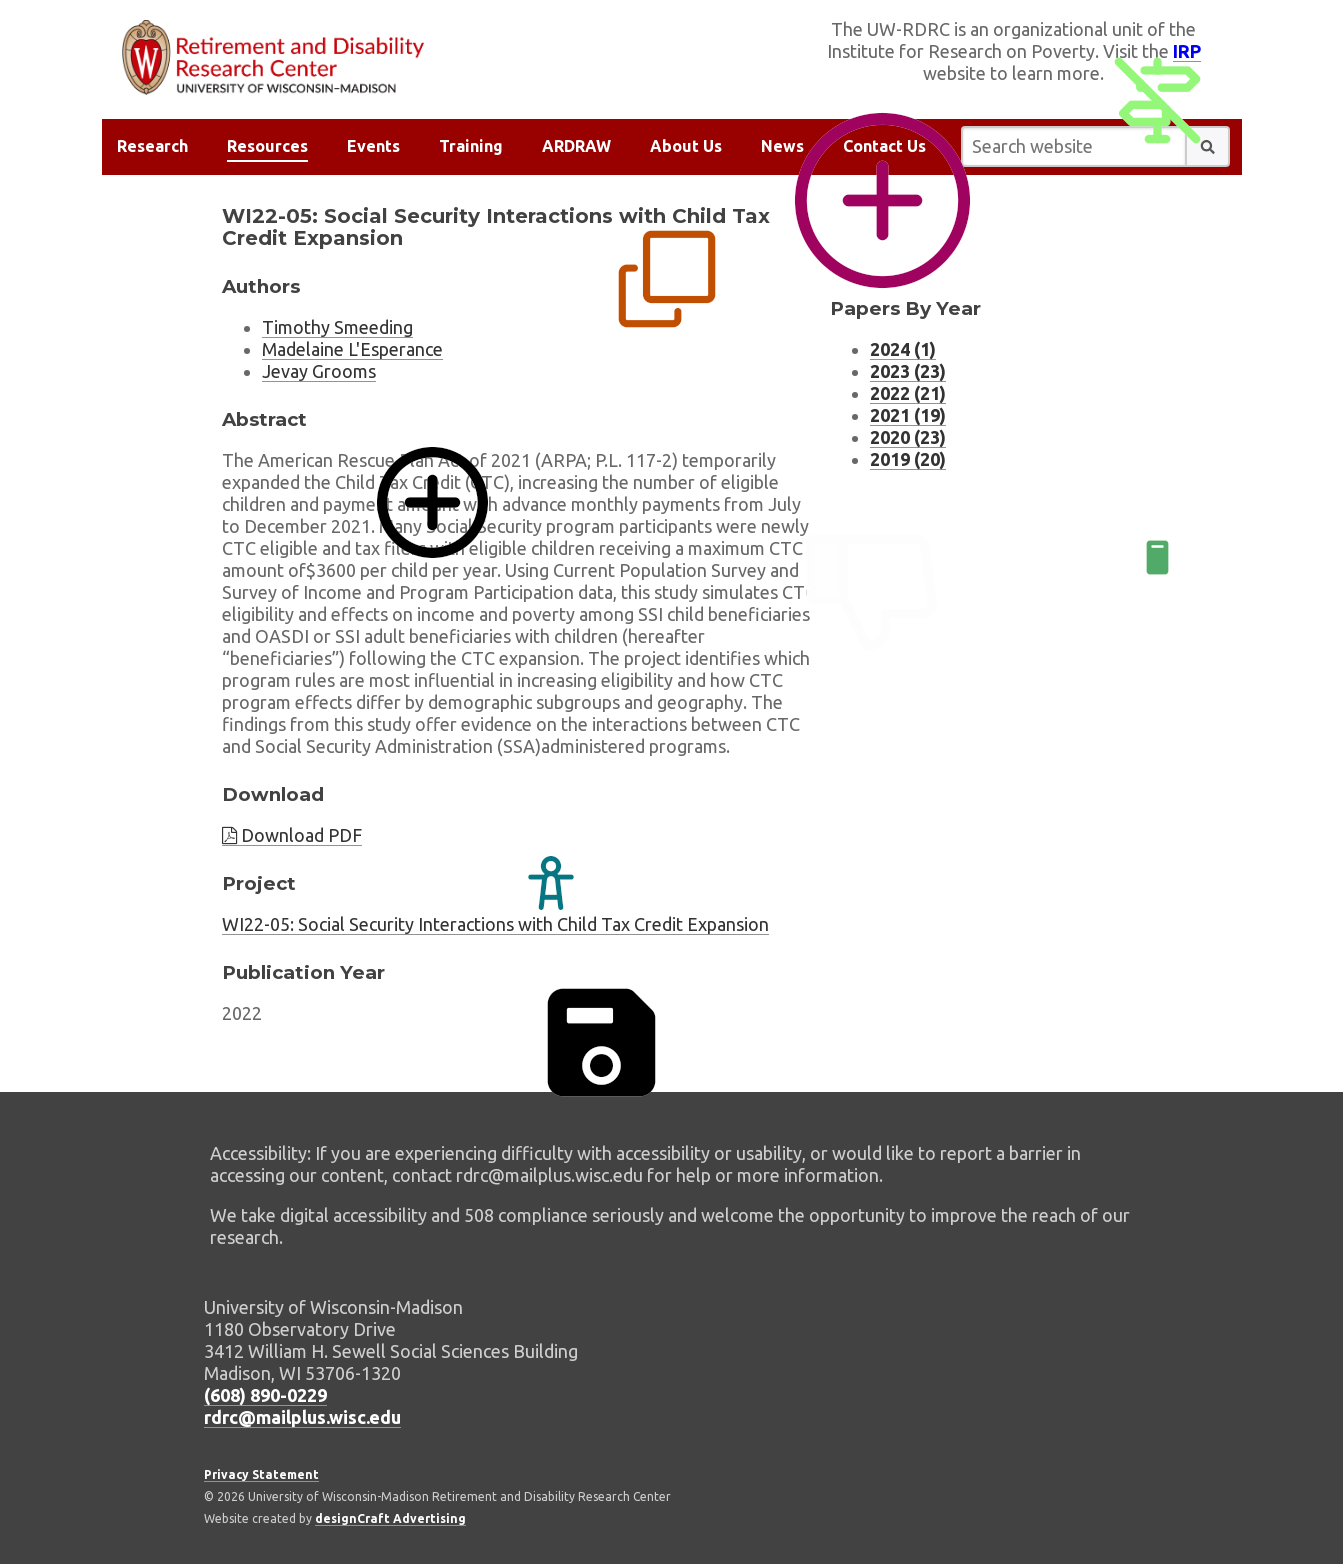 This screenshot has height=1564, width=1343. Describe the element at coordinates (1157, 100) in the screenshot. I see `directions or navigation unavailable` at that location.